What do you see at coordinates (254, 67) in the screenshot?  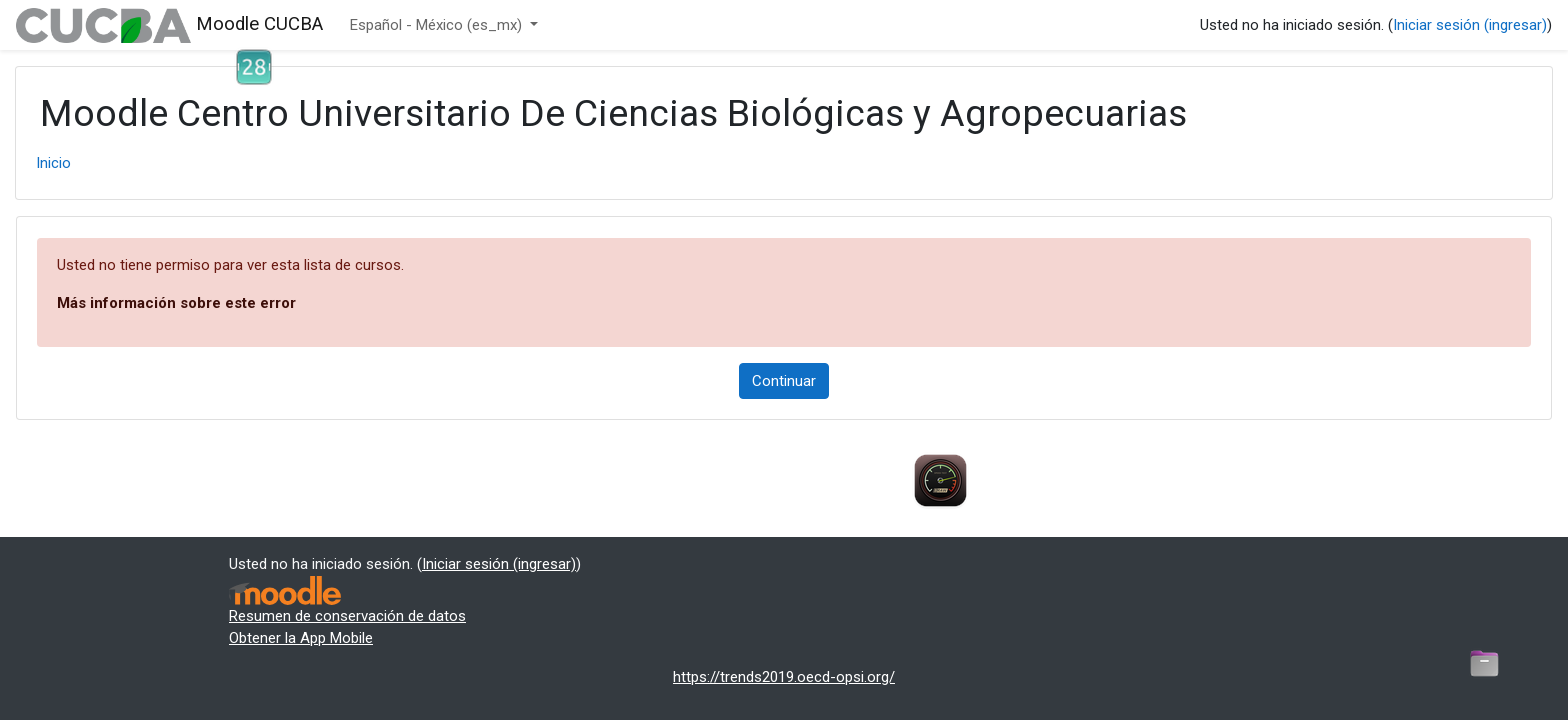 I see `open the calendar app` at bounding box center [254, 67].